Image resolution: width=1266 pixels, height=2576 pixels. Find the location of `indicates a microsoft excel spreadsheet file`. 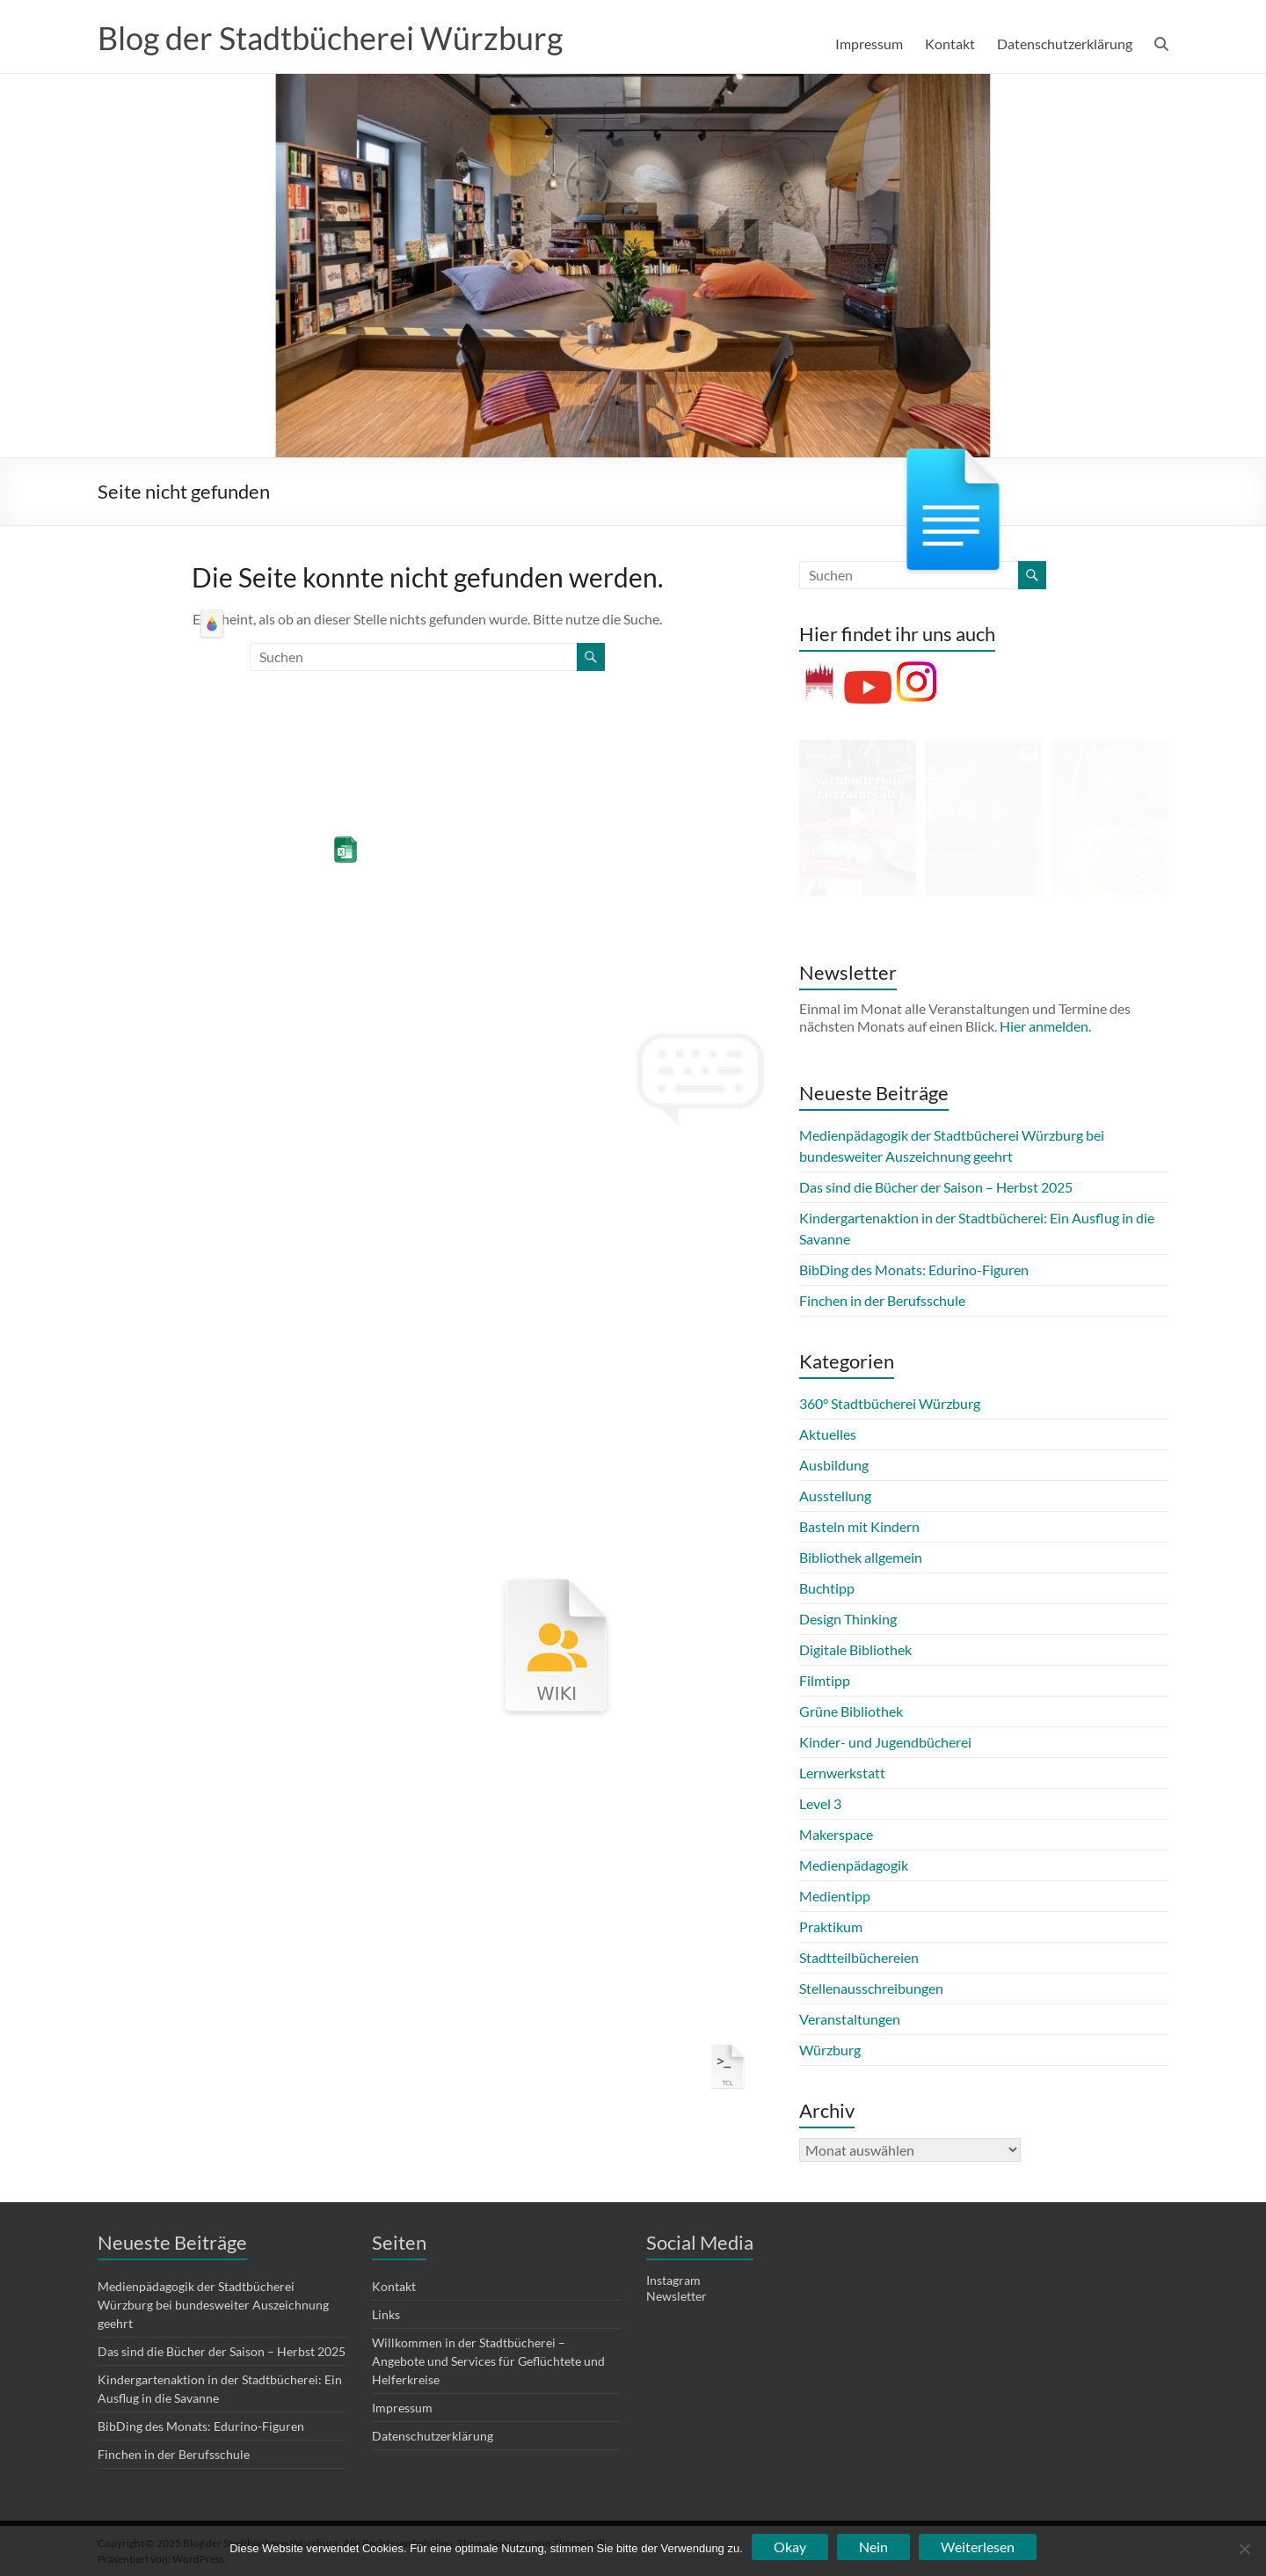

indicates a microsoft excel spreadsheet file is located at coordinates (346, 850).